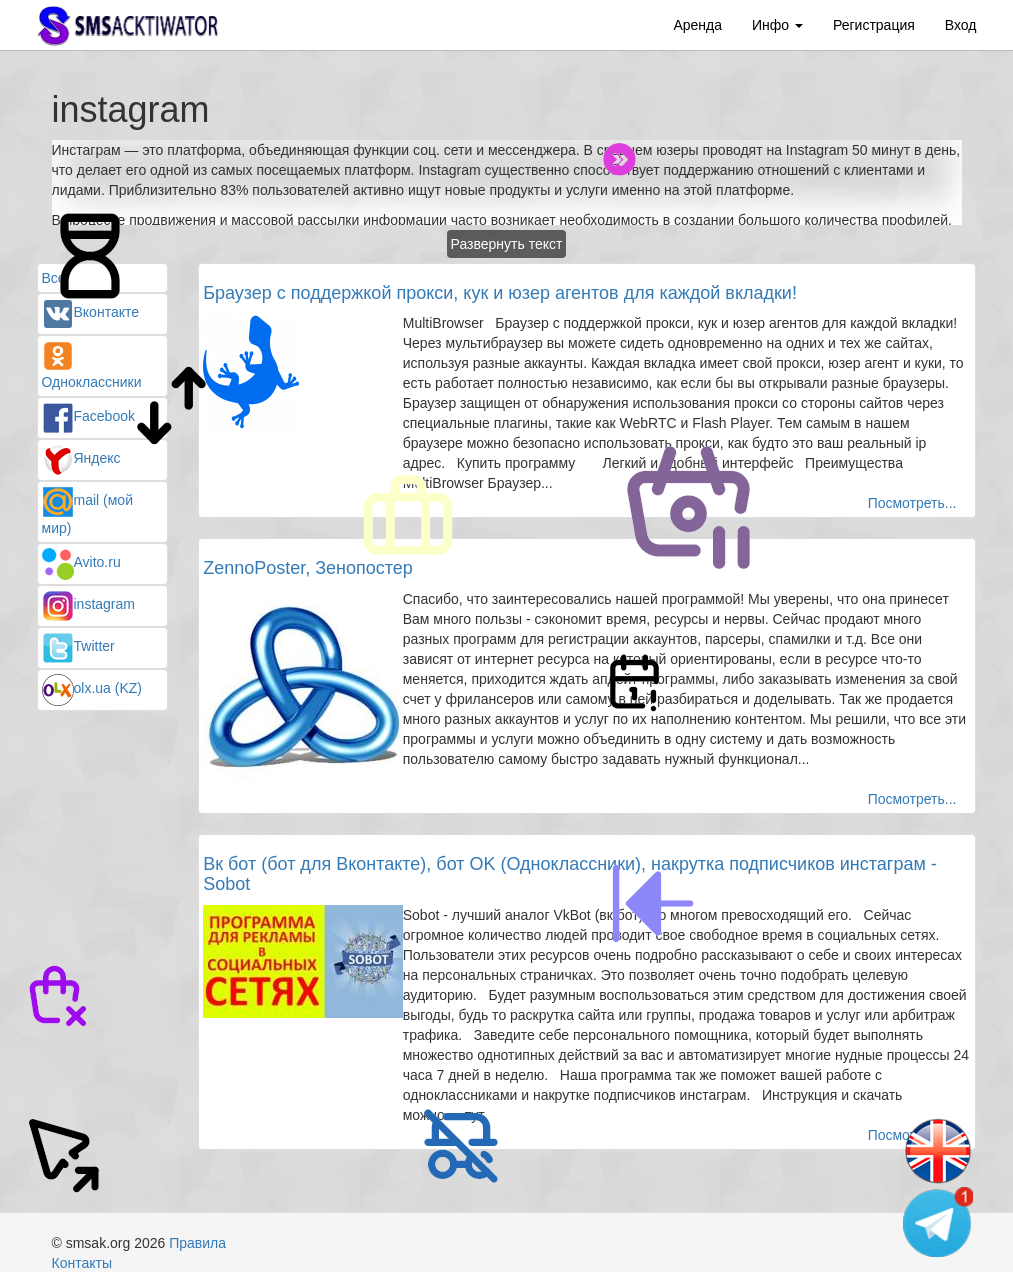 Image resolution: width=1013 pixels, height=1272 pixels. What do you see at coordinates (408, 515) in the screenshot?
I see `access work or business-related content` at bounding box center [408, 515].